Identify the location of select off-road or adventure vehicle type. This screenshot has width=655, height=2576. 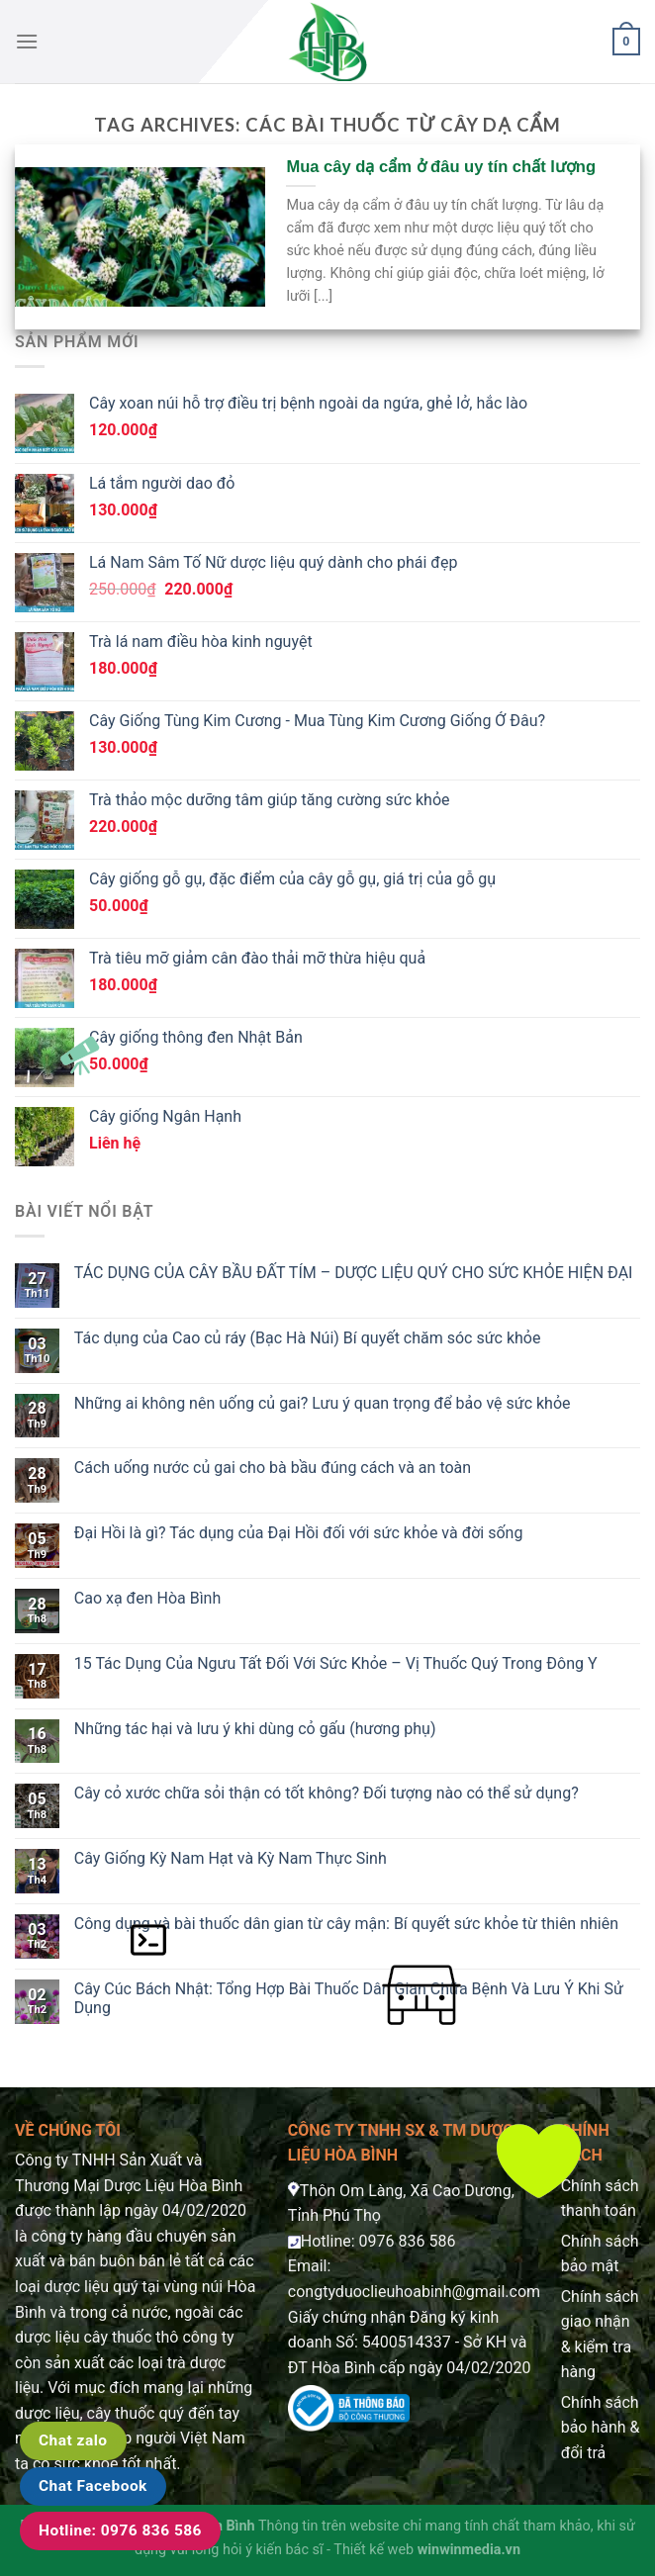
(421, 1996).